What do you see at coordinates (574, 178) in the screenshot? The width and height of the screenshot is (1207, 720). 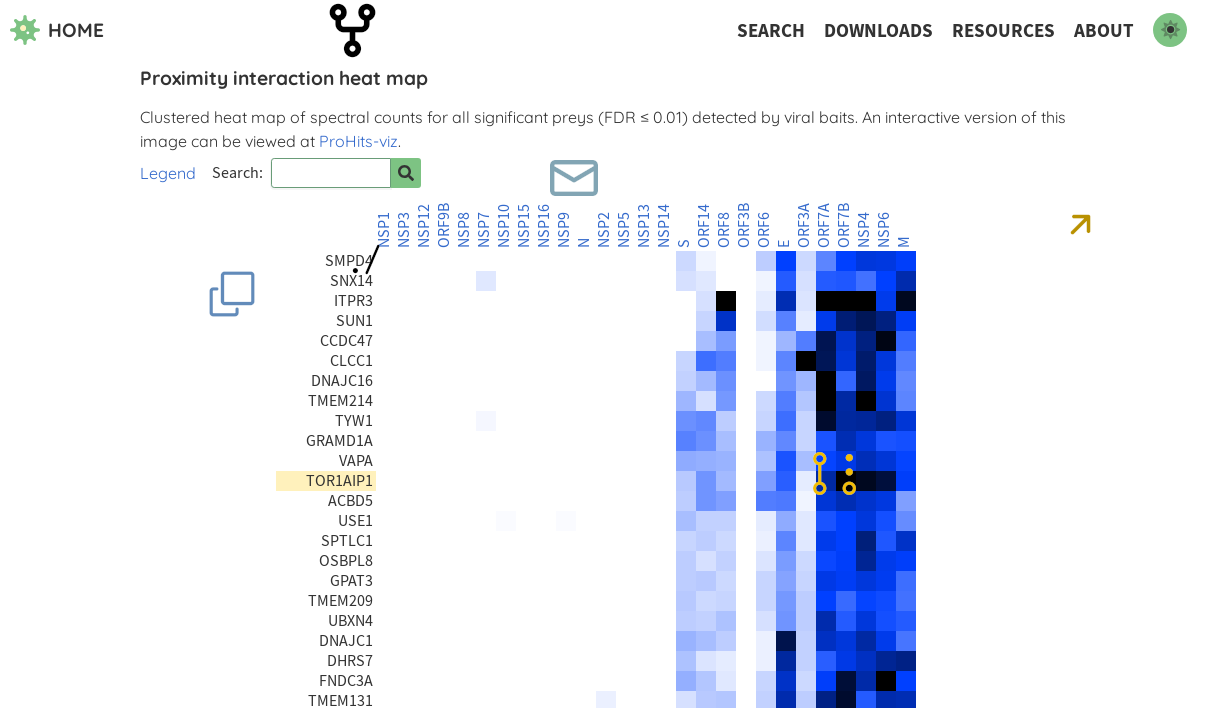 I see `open your inbox` at bounding box center [574, 178].